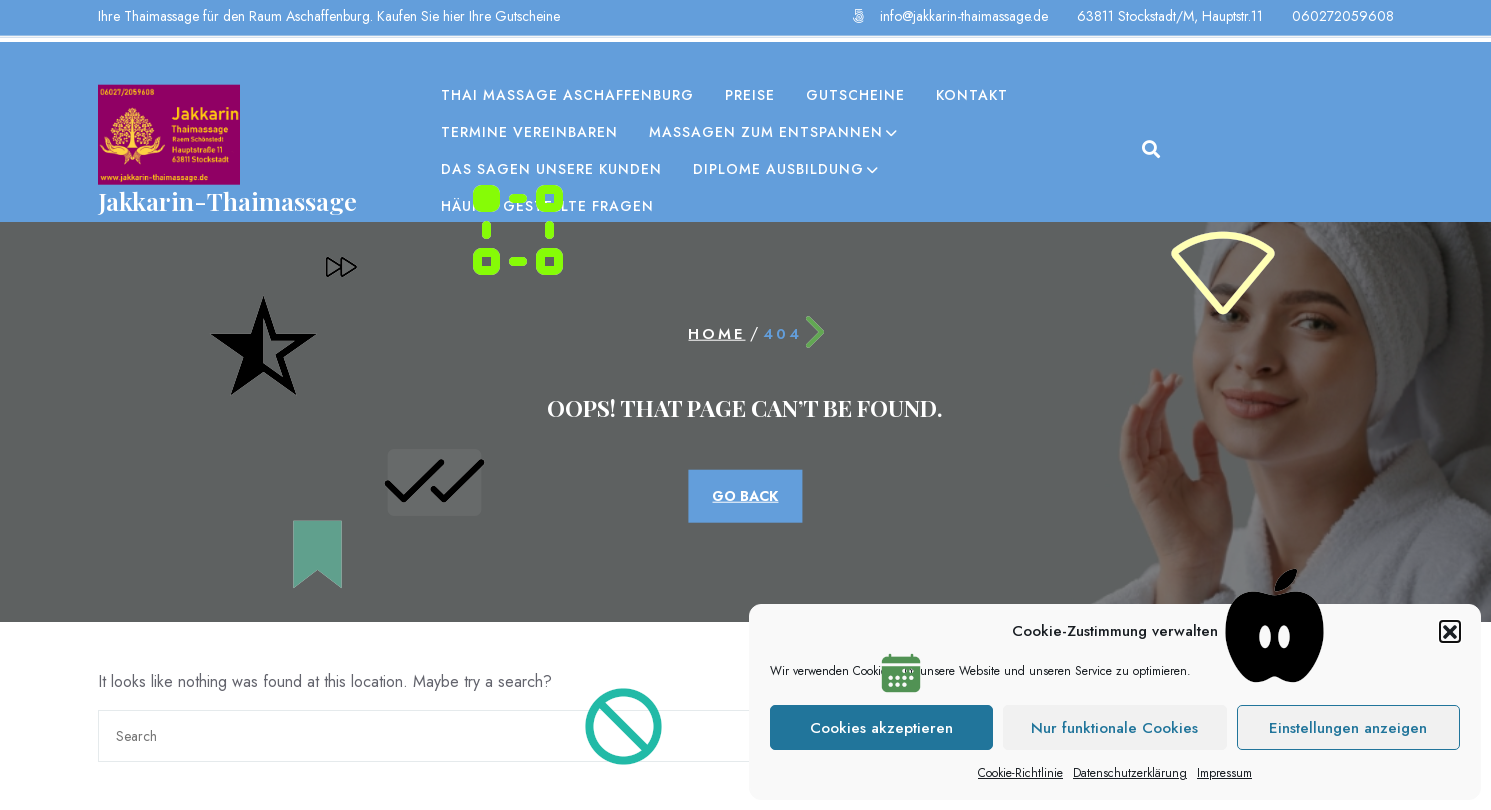 Image resolution: width=1491 pixels, height=810 pixels. What do you see at coordinates (815, 332) in the screenshot?
I see `navigate to the next item or screen` at bounding box center [815, 332].